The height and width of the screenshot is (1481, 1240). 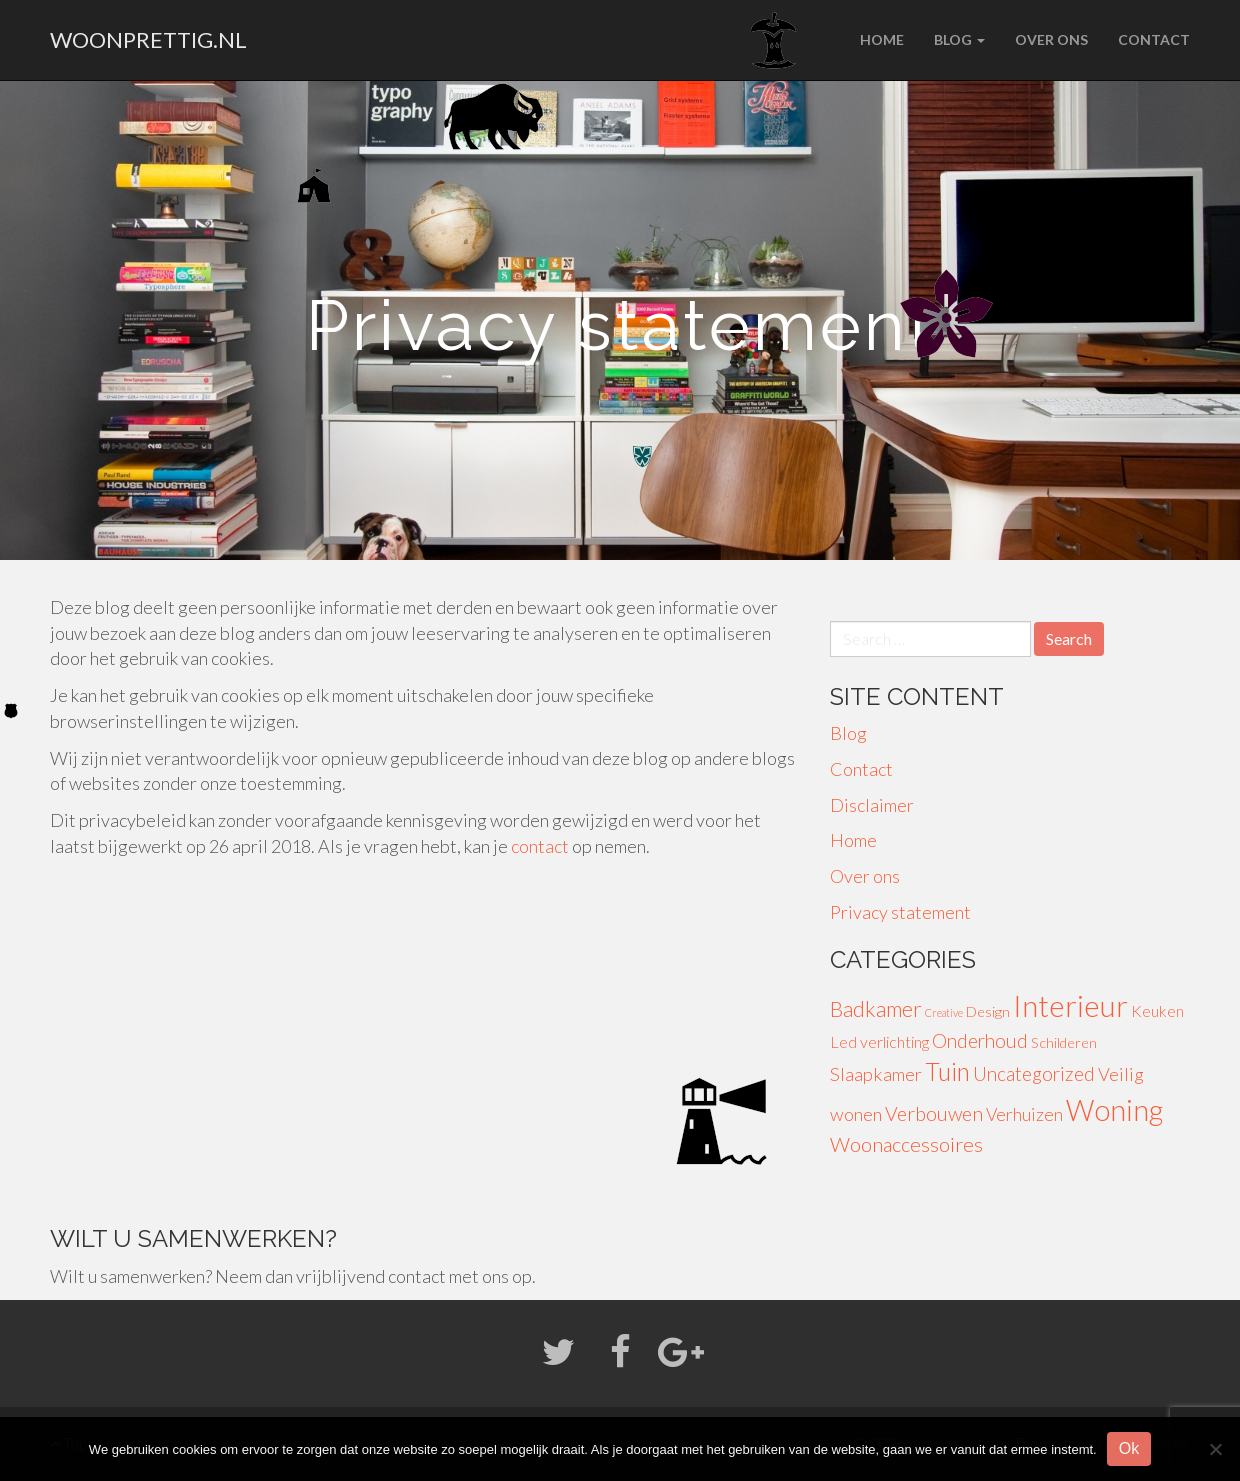 I want to click on access military camp or barracks in game, so click(x=314, y=185).